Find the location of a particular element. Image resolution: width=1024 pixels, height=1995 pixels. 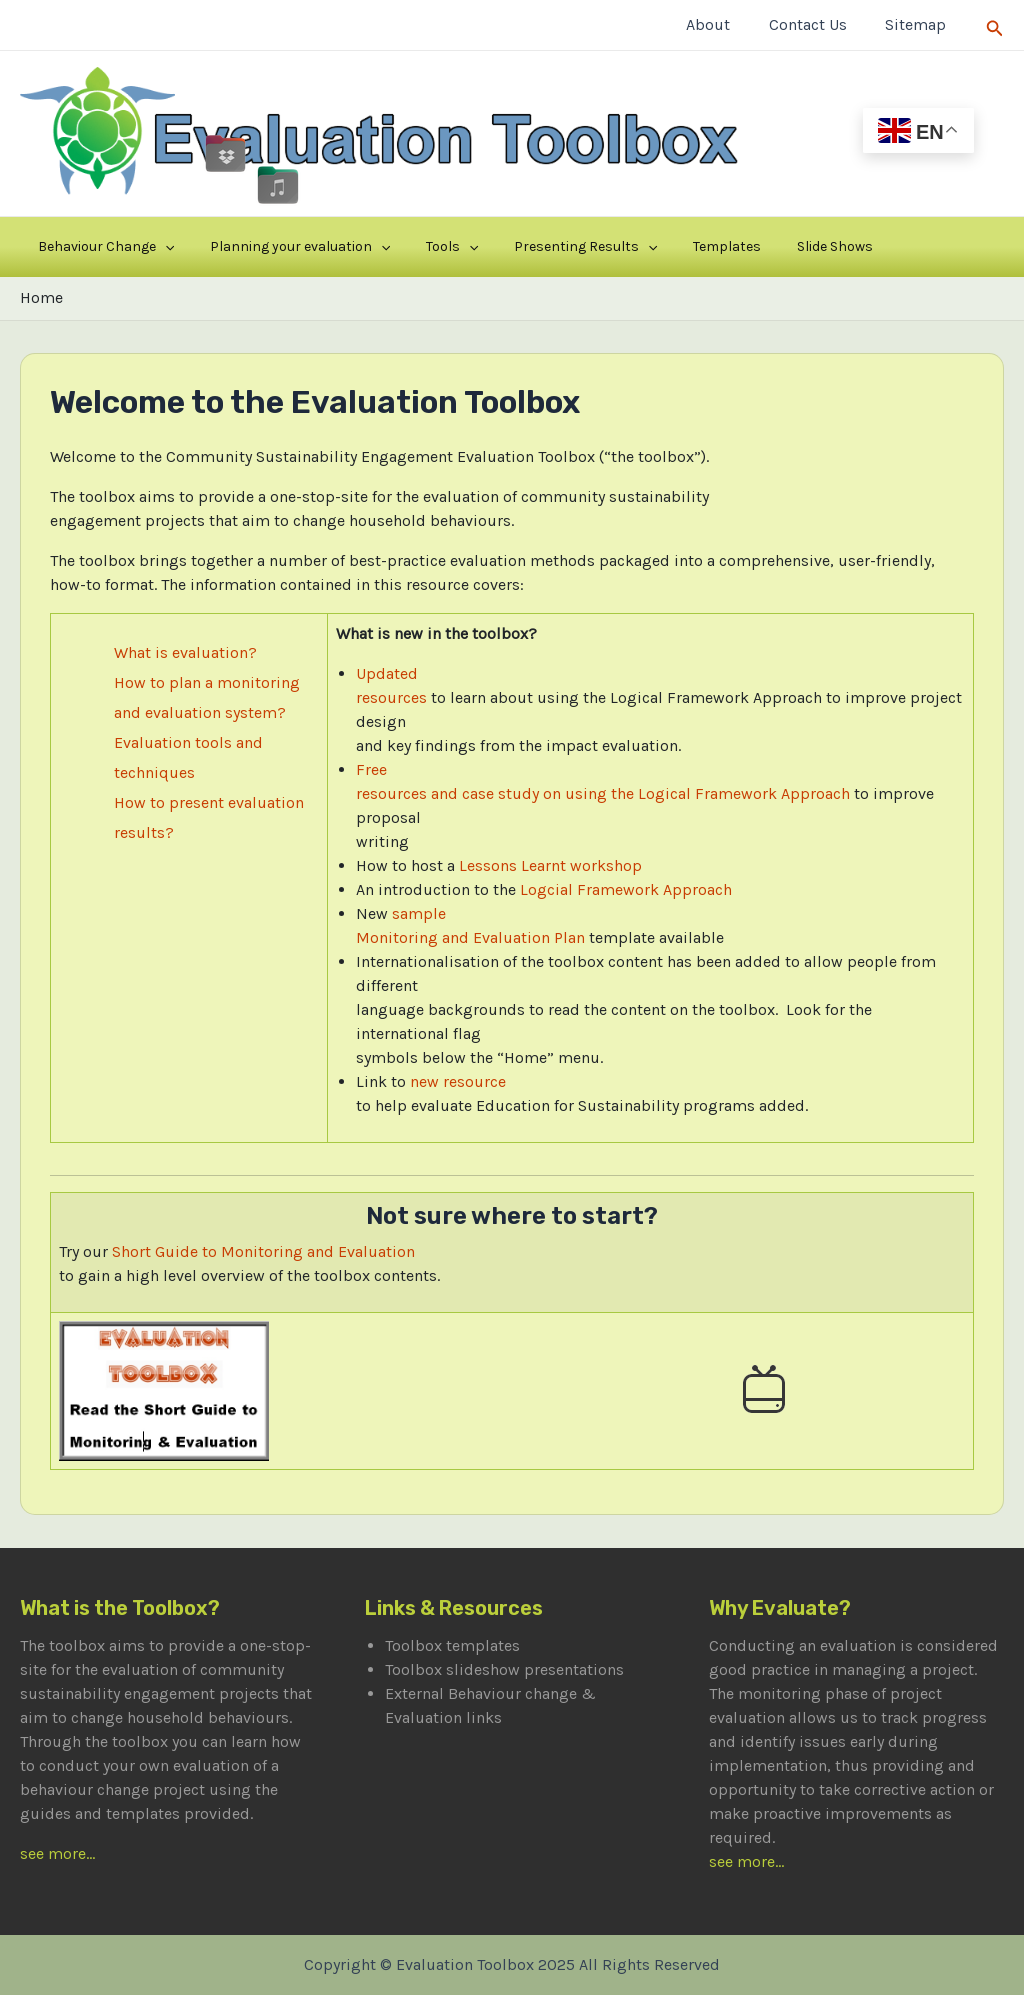

open video player app is located at coordinates (764, 1389).